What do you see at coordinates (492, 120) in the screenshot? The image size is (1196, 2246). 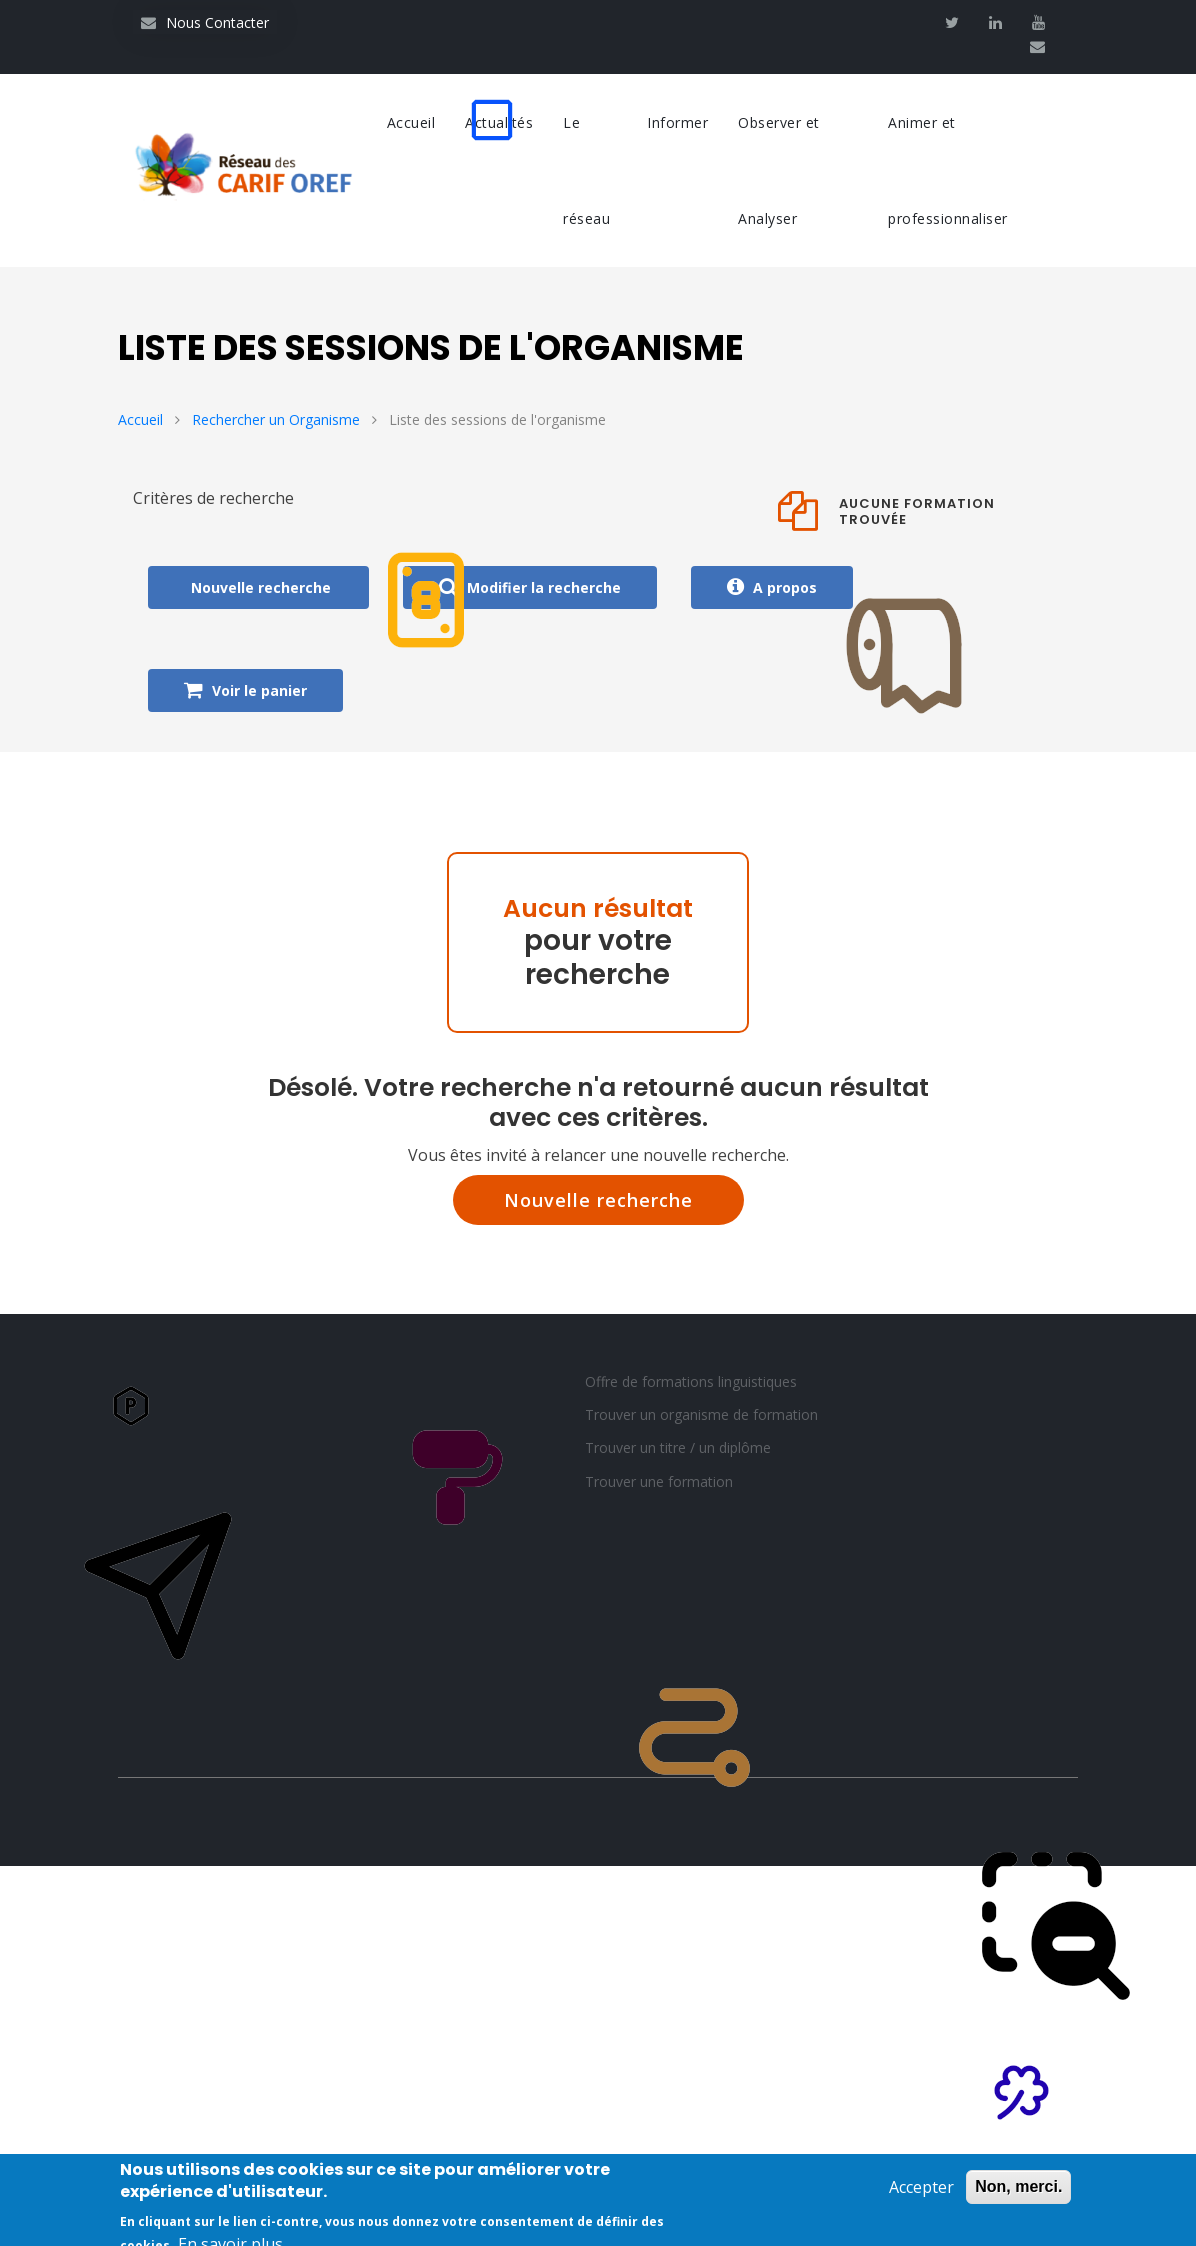 I see `stop debugging session` at bounding box center [492, 120].